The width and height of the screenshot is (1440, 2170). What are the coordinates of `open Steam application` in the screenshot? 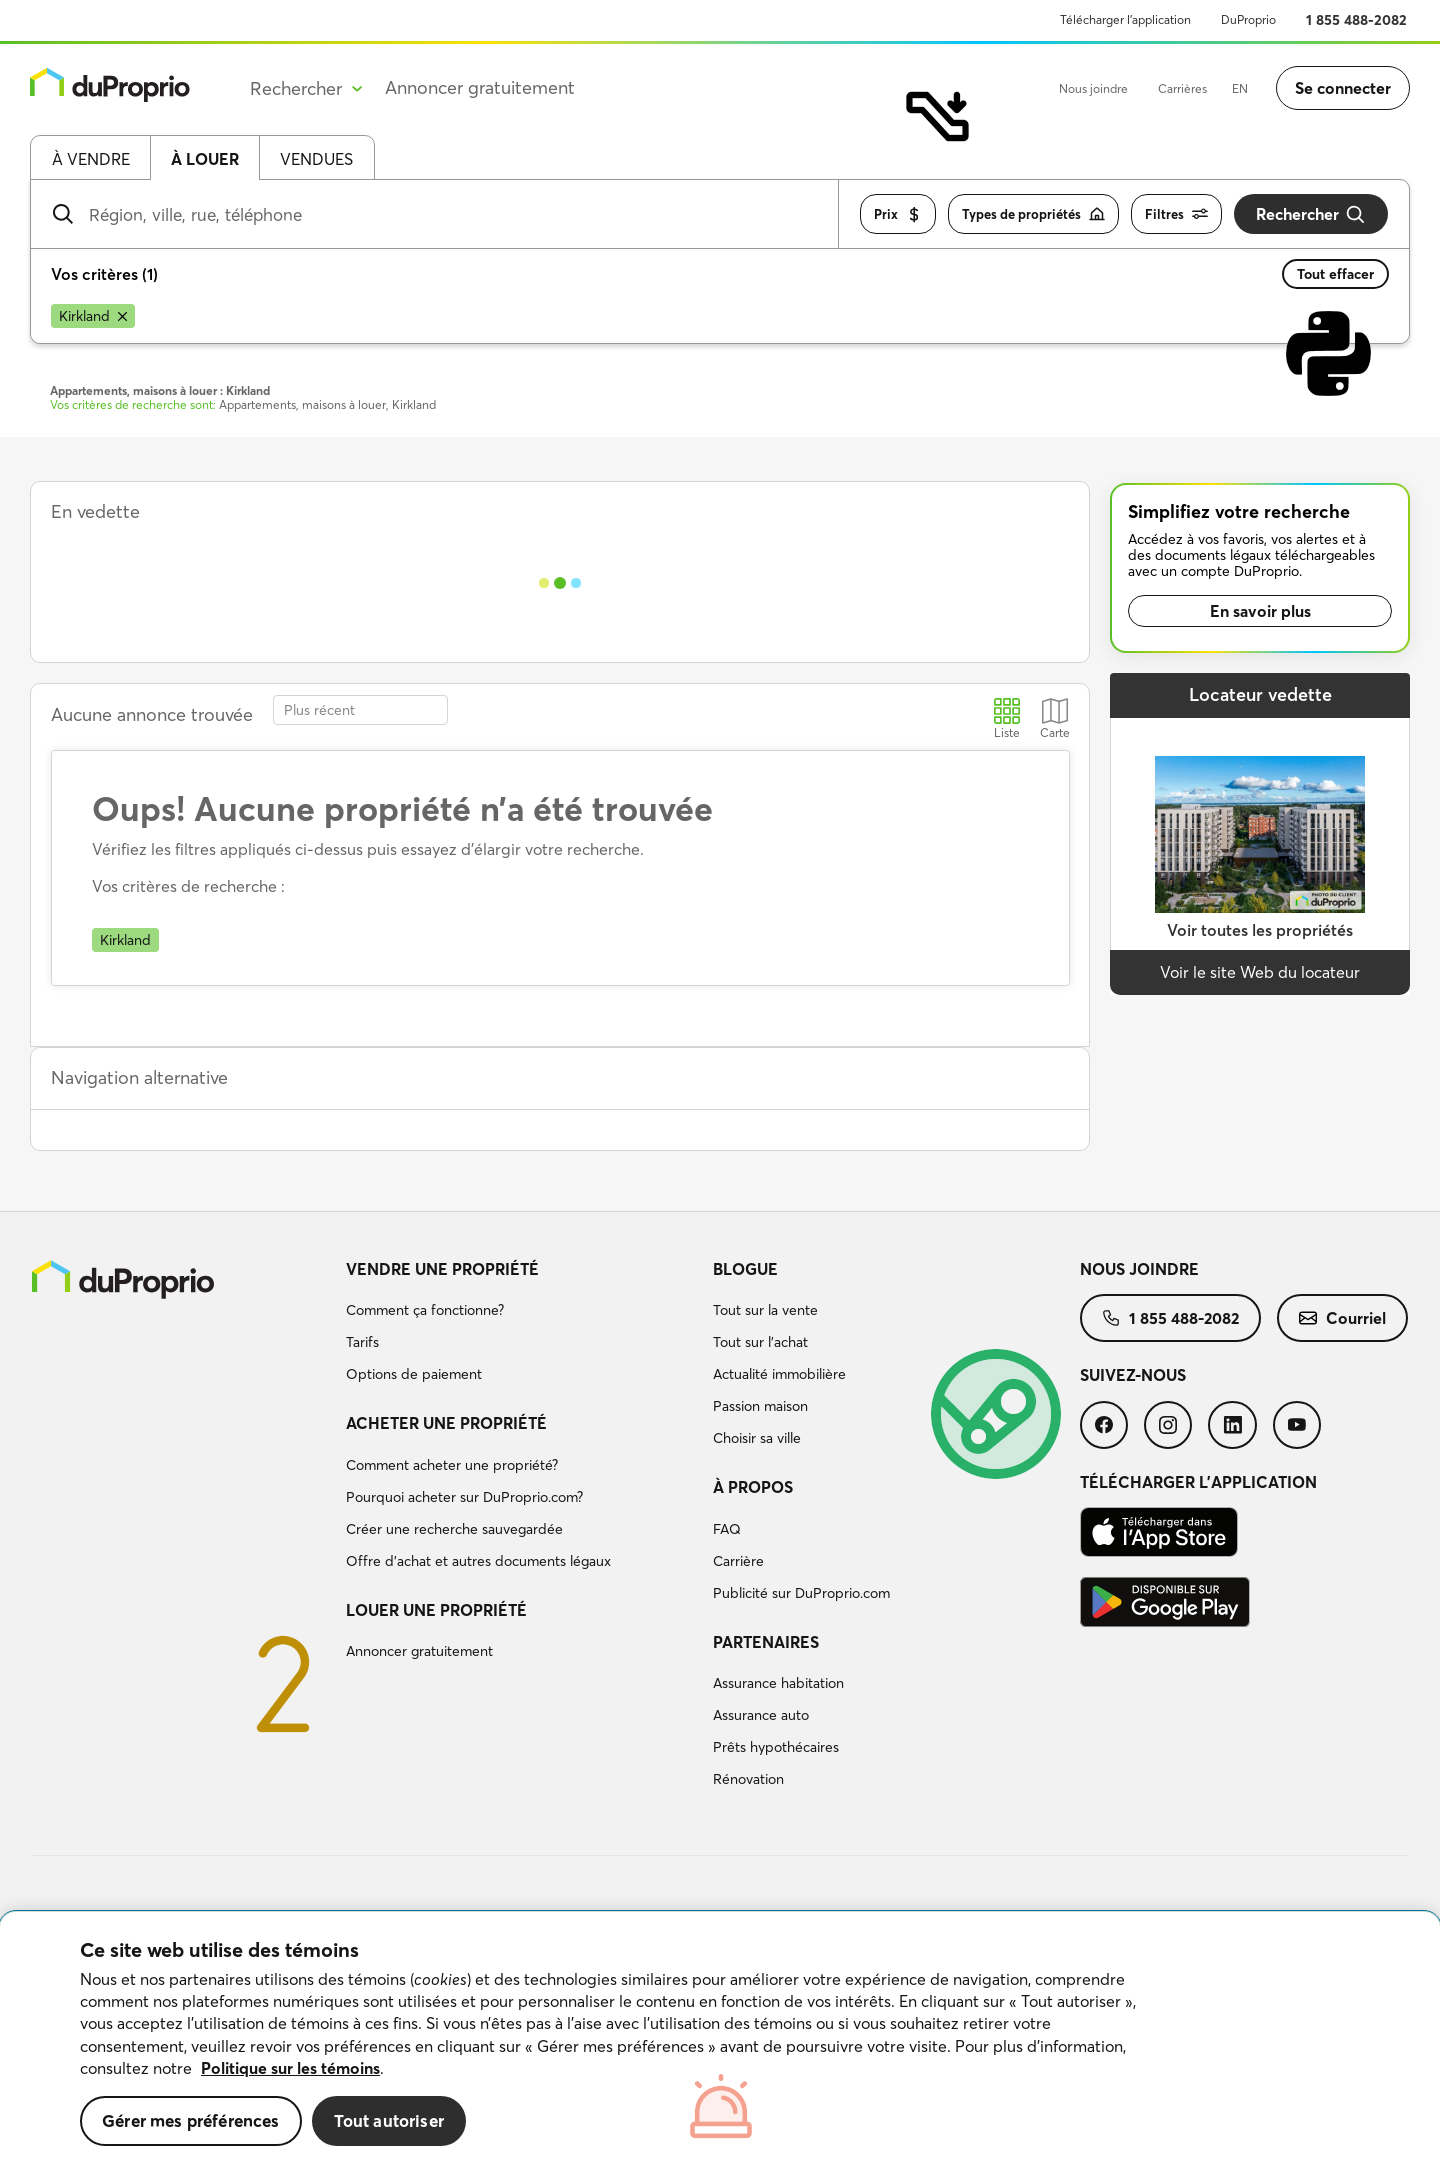 It's located at (996, 1414).